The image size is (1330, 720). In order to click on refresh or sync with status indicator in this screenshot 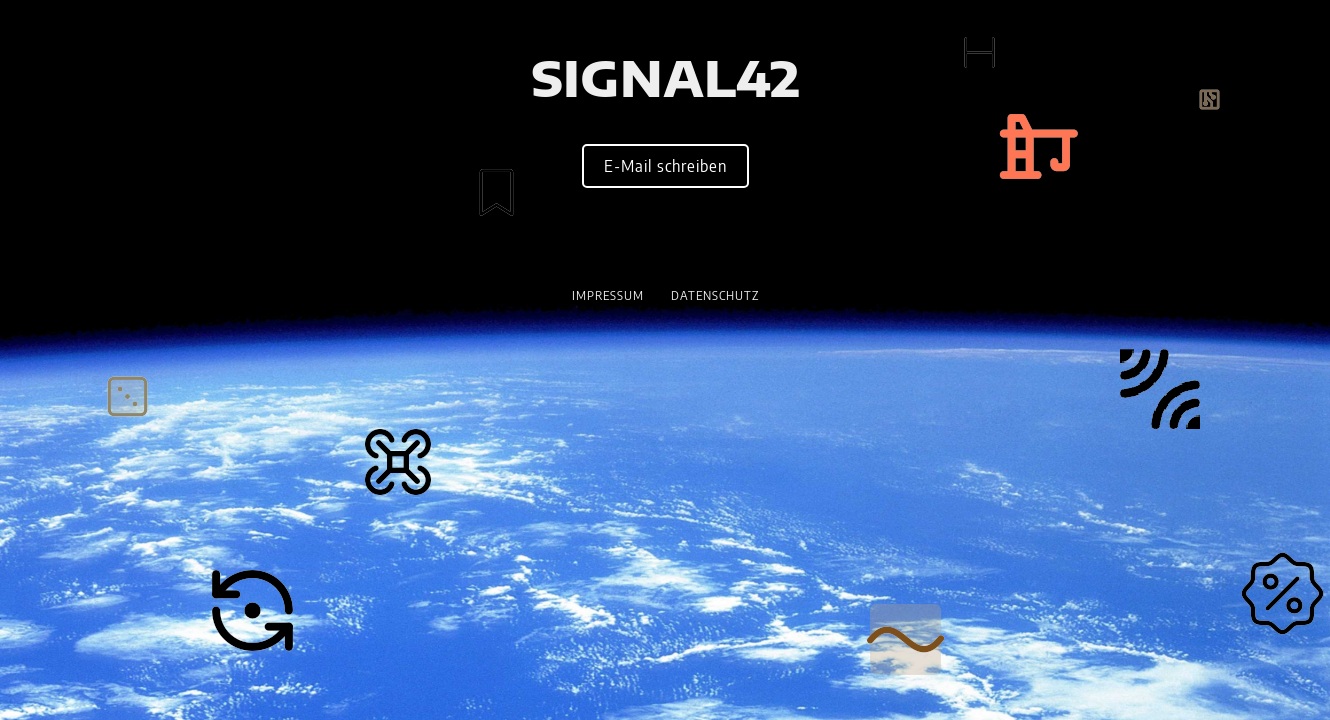, I will do `click(252, 610)`.